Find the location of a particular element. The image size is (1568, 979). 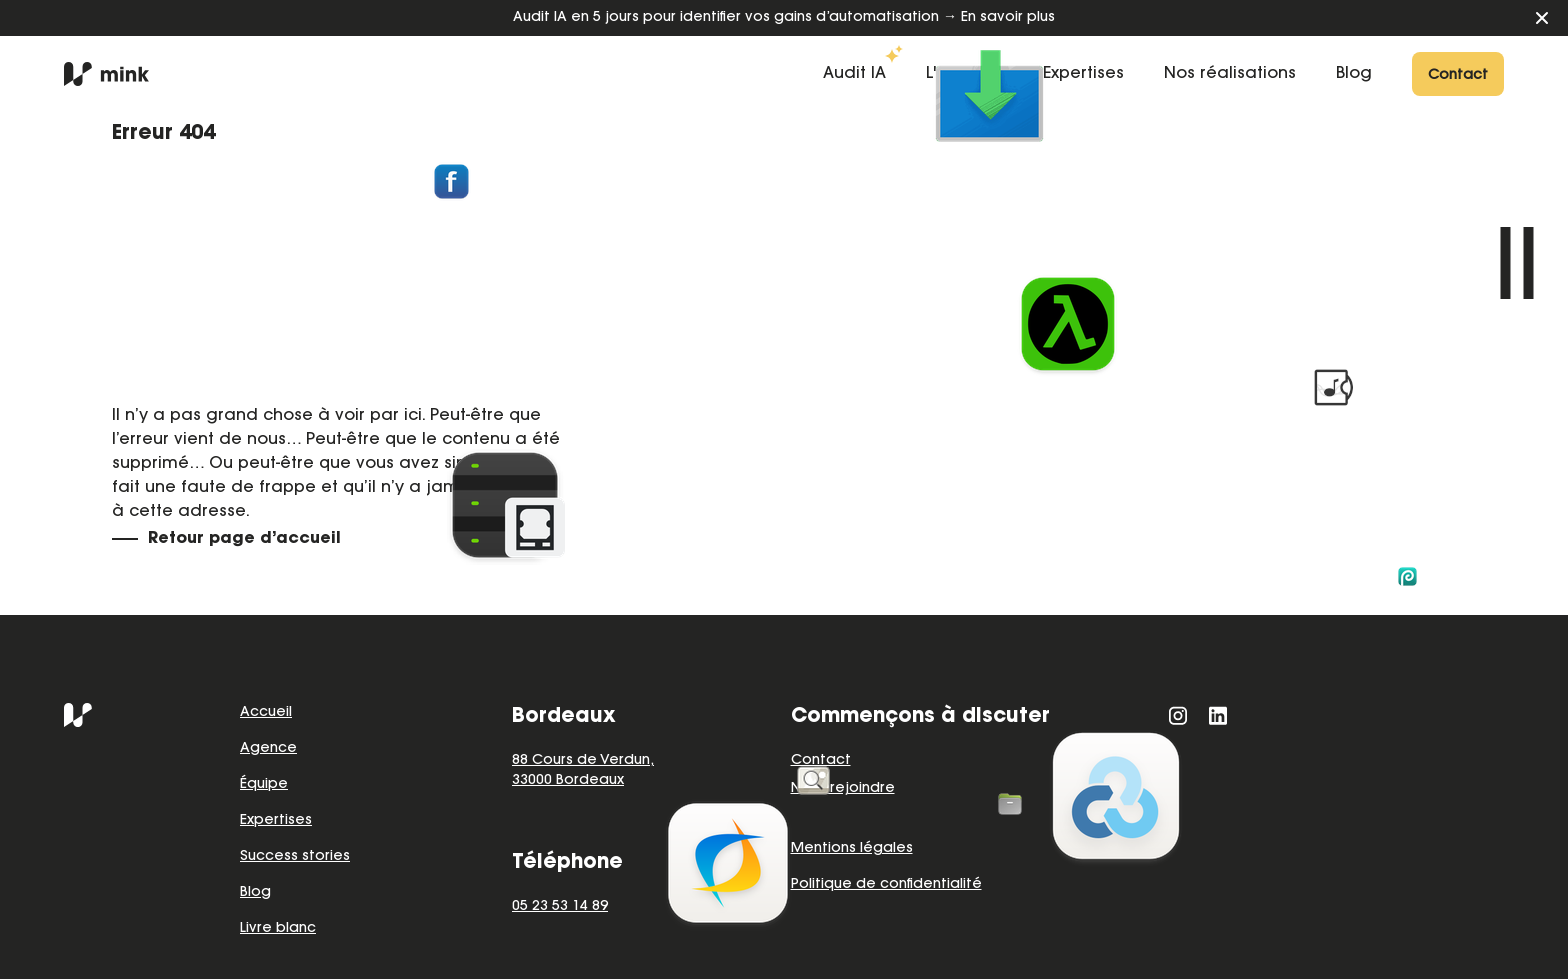

open the file manager is located at coordinates (1010, 804).